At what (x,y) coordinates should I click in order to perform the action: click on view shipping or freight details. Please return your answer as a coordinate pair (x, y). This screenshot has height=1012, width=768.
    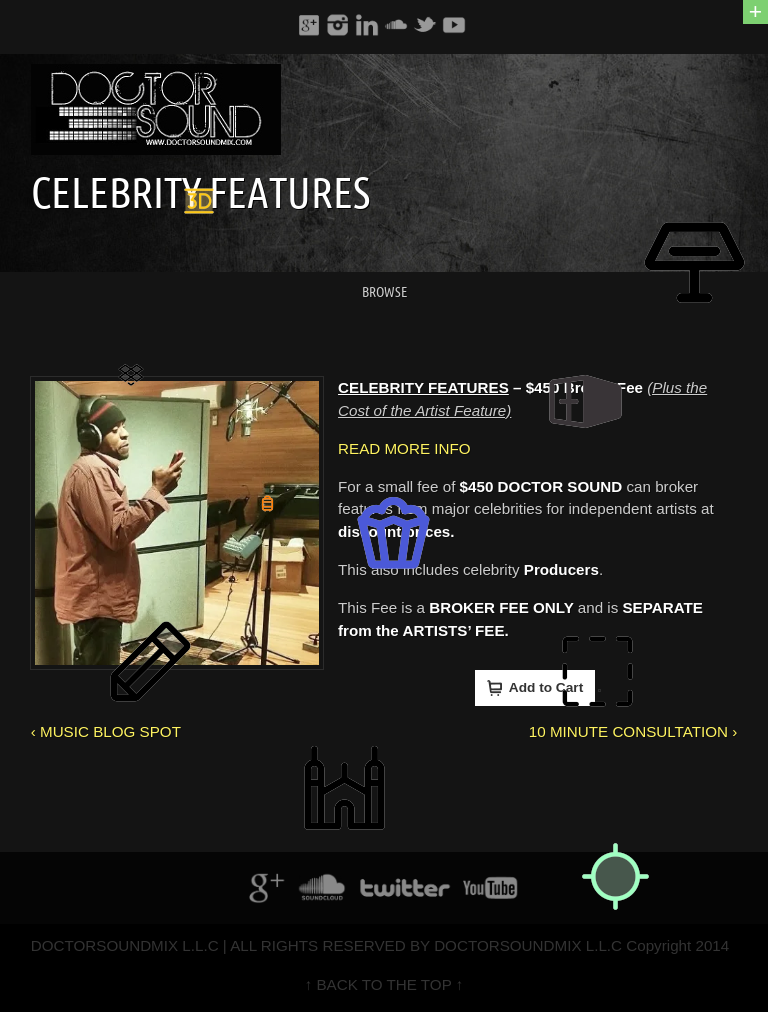
    Looking at the image, I should click on (585, 401).